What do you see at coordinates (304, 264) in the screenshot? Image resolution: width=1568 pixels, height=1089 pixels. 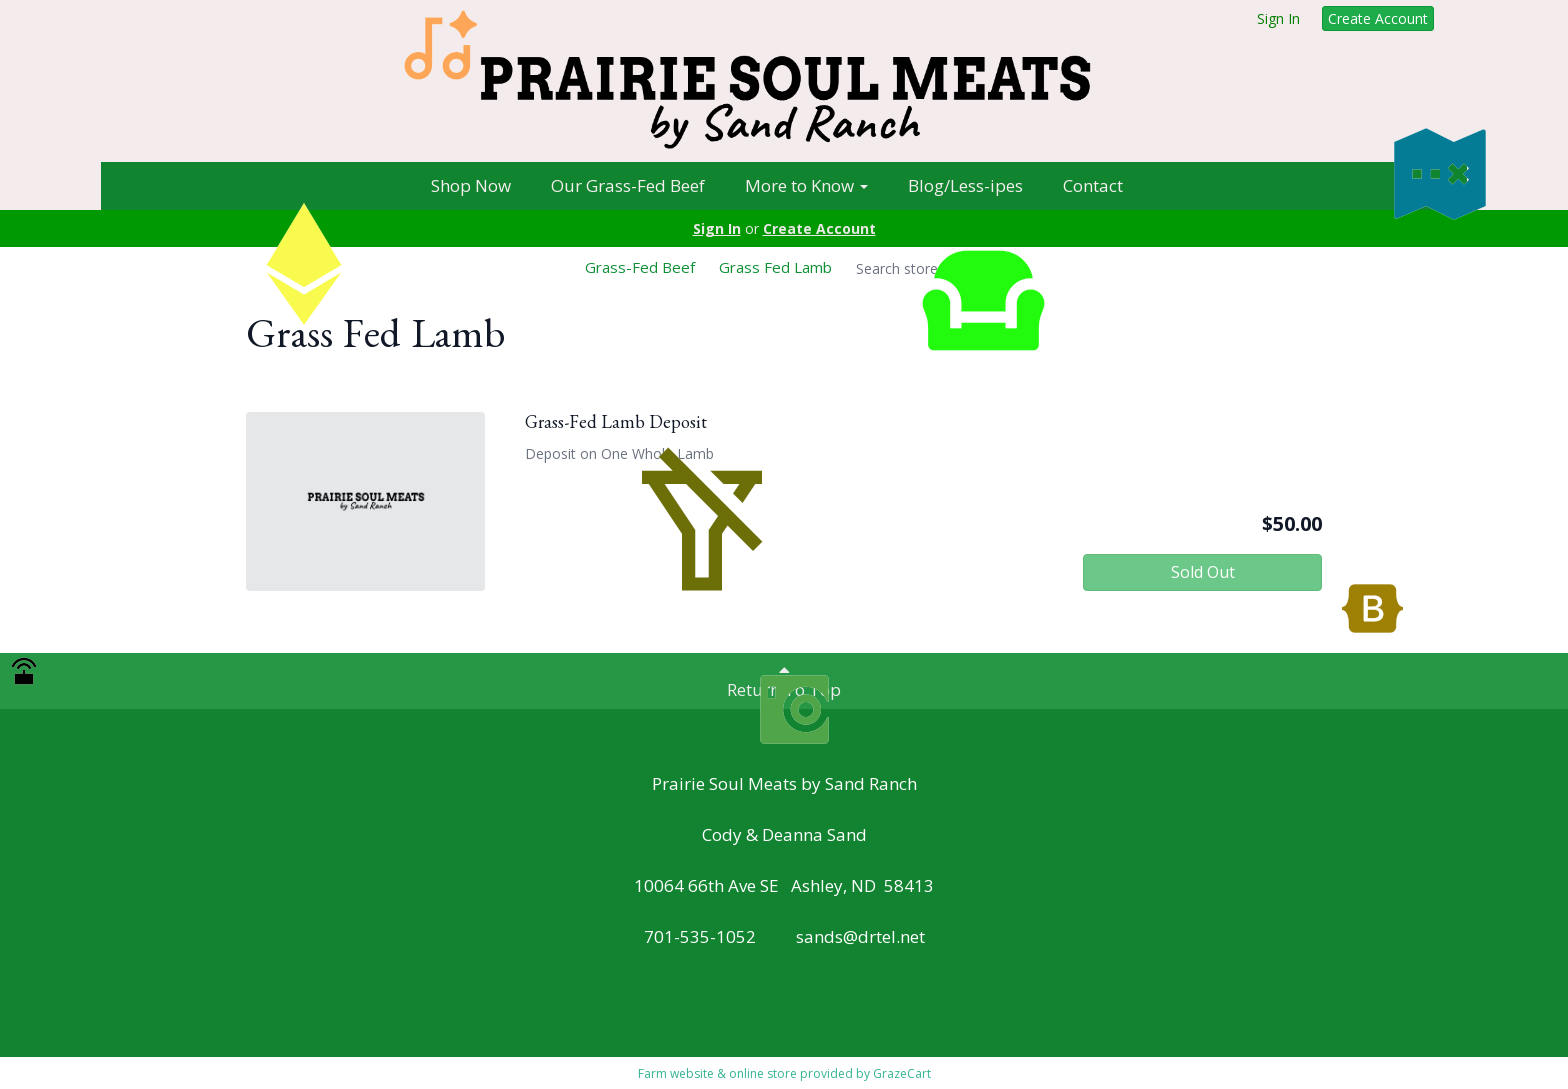 I see `Ethereum cryptocurrency logo` at bounding box center [304, 264].